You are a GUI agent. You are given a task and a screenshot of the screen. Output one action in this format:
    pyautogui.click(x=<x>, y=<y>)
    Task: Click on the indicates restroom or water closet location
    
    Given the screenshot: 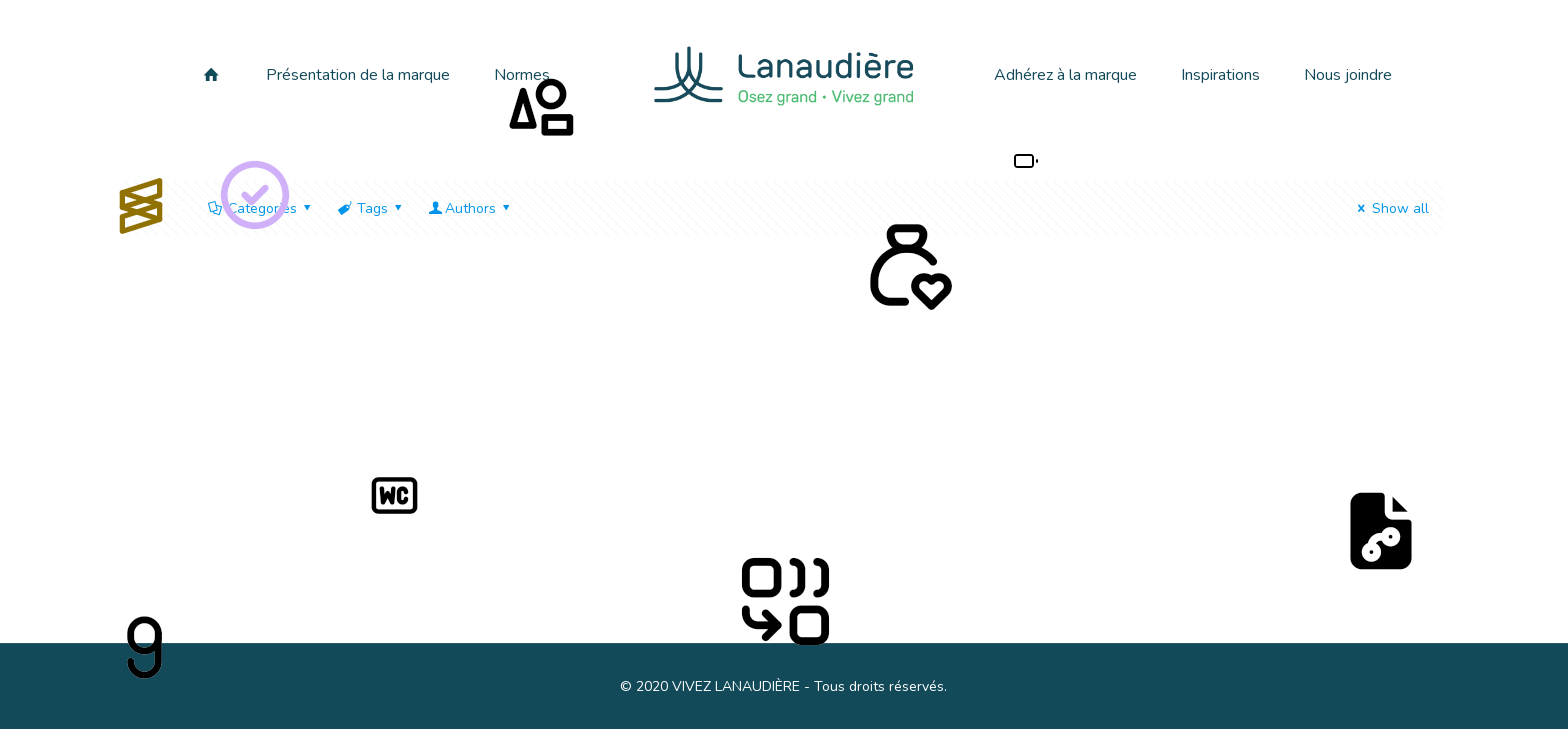 What is the action you would take?
    pyautogui.click(x=394, y=495)
    